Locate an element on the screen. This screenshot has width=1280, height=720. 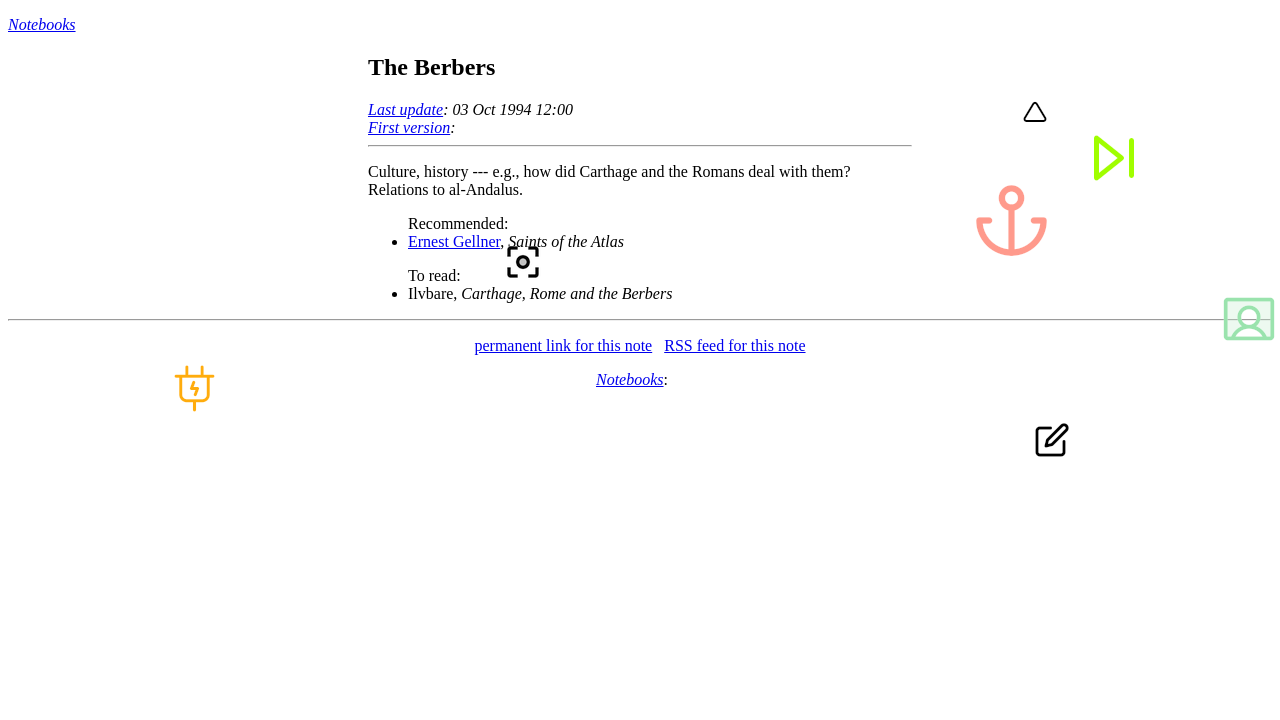
center focus on camera viewfinder is located at coordinates (523, 262).